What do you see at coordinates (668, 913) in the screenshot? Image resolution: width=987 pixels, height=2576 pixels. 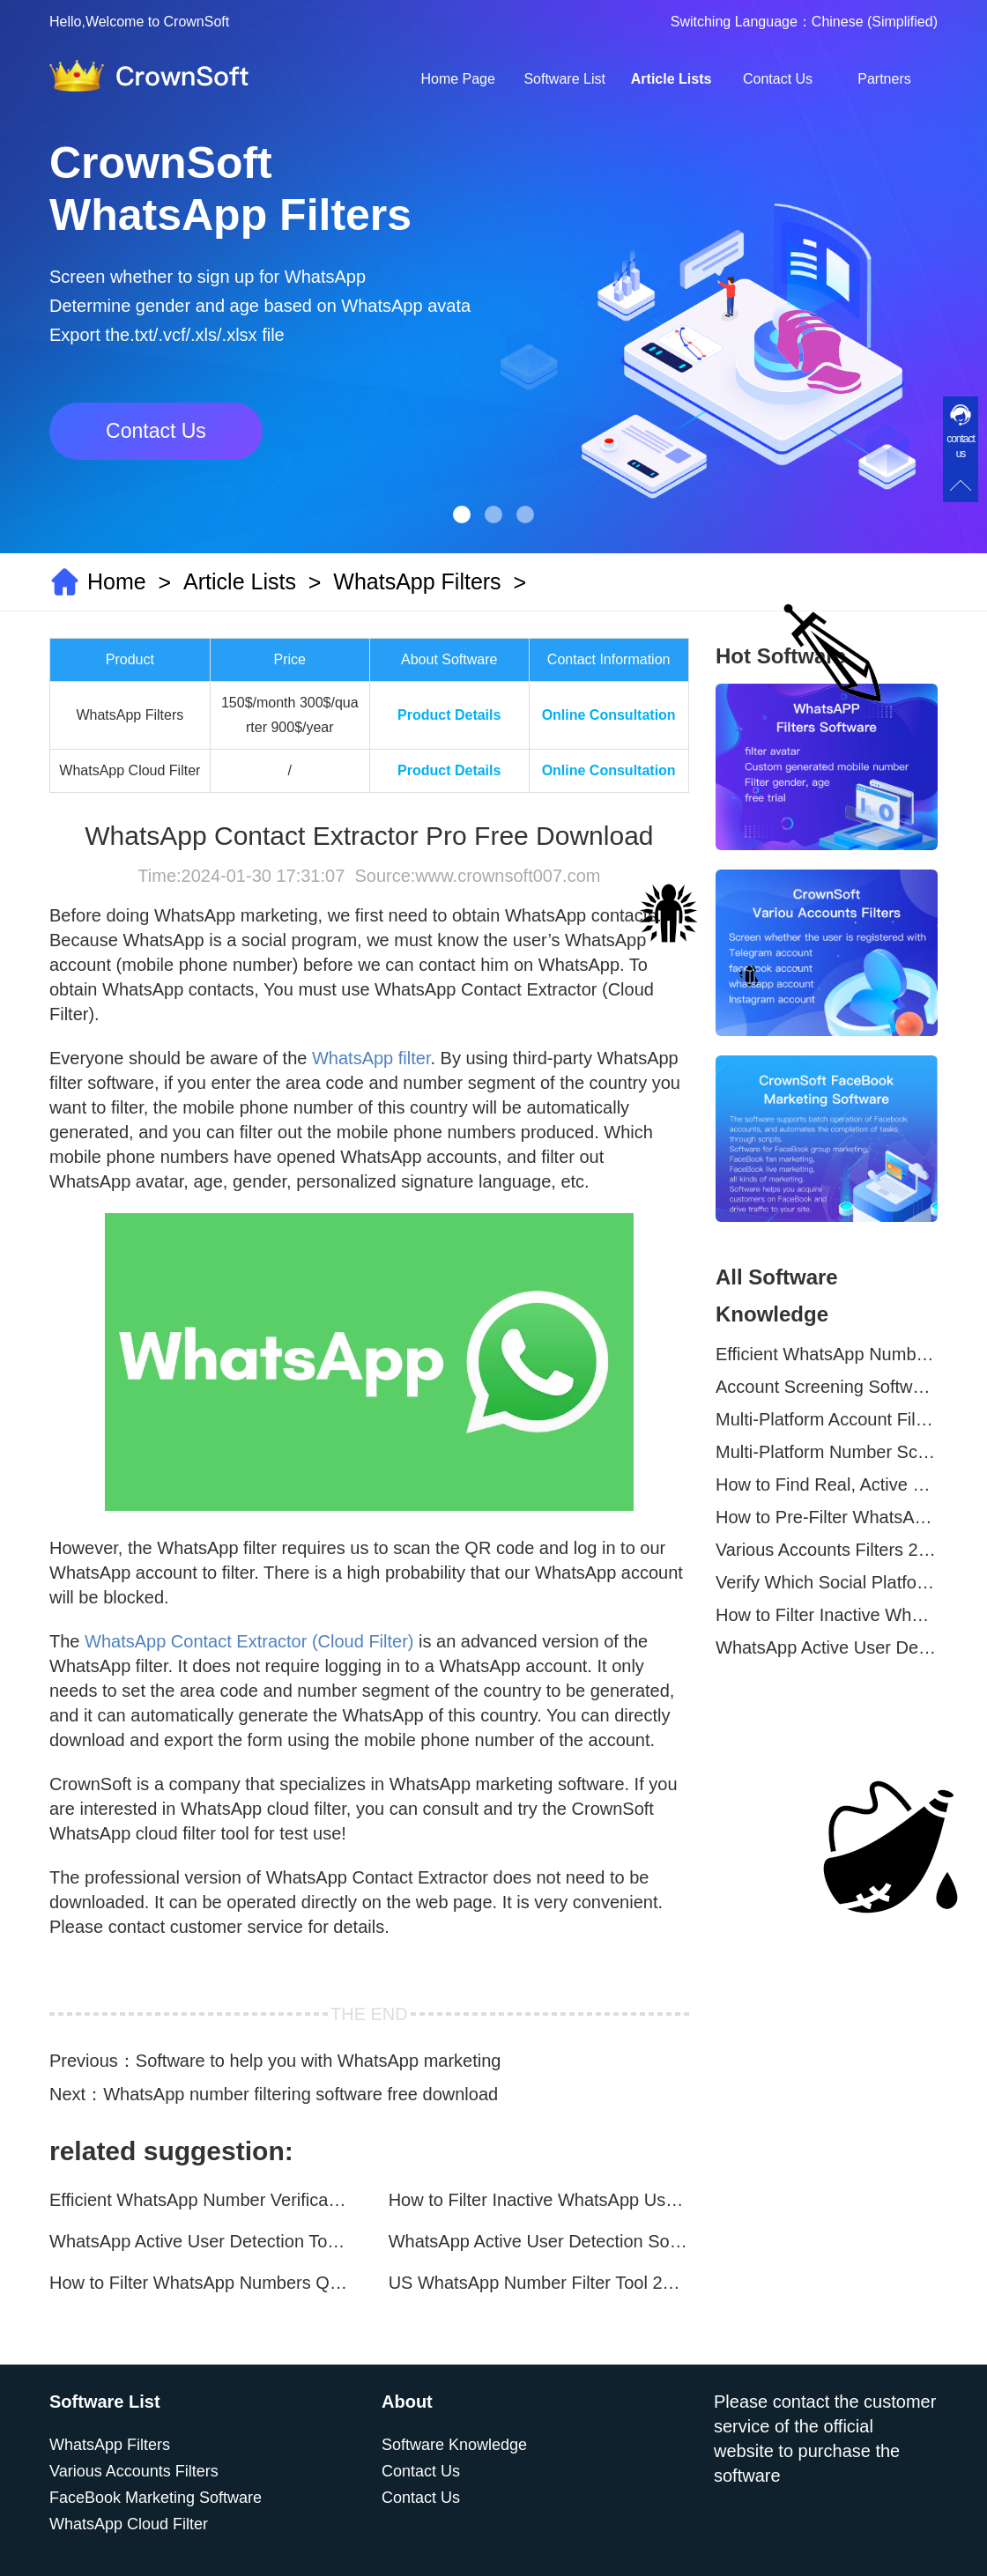 I see `activate frost aura ability` at bounding box center [668, 913].